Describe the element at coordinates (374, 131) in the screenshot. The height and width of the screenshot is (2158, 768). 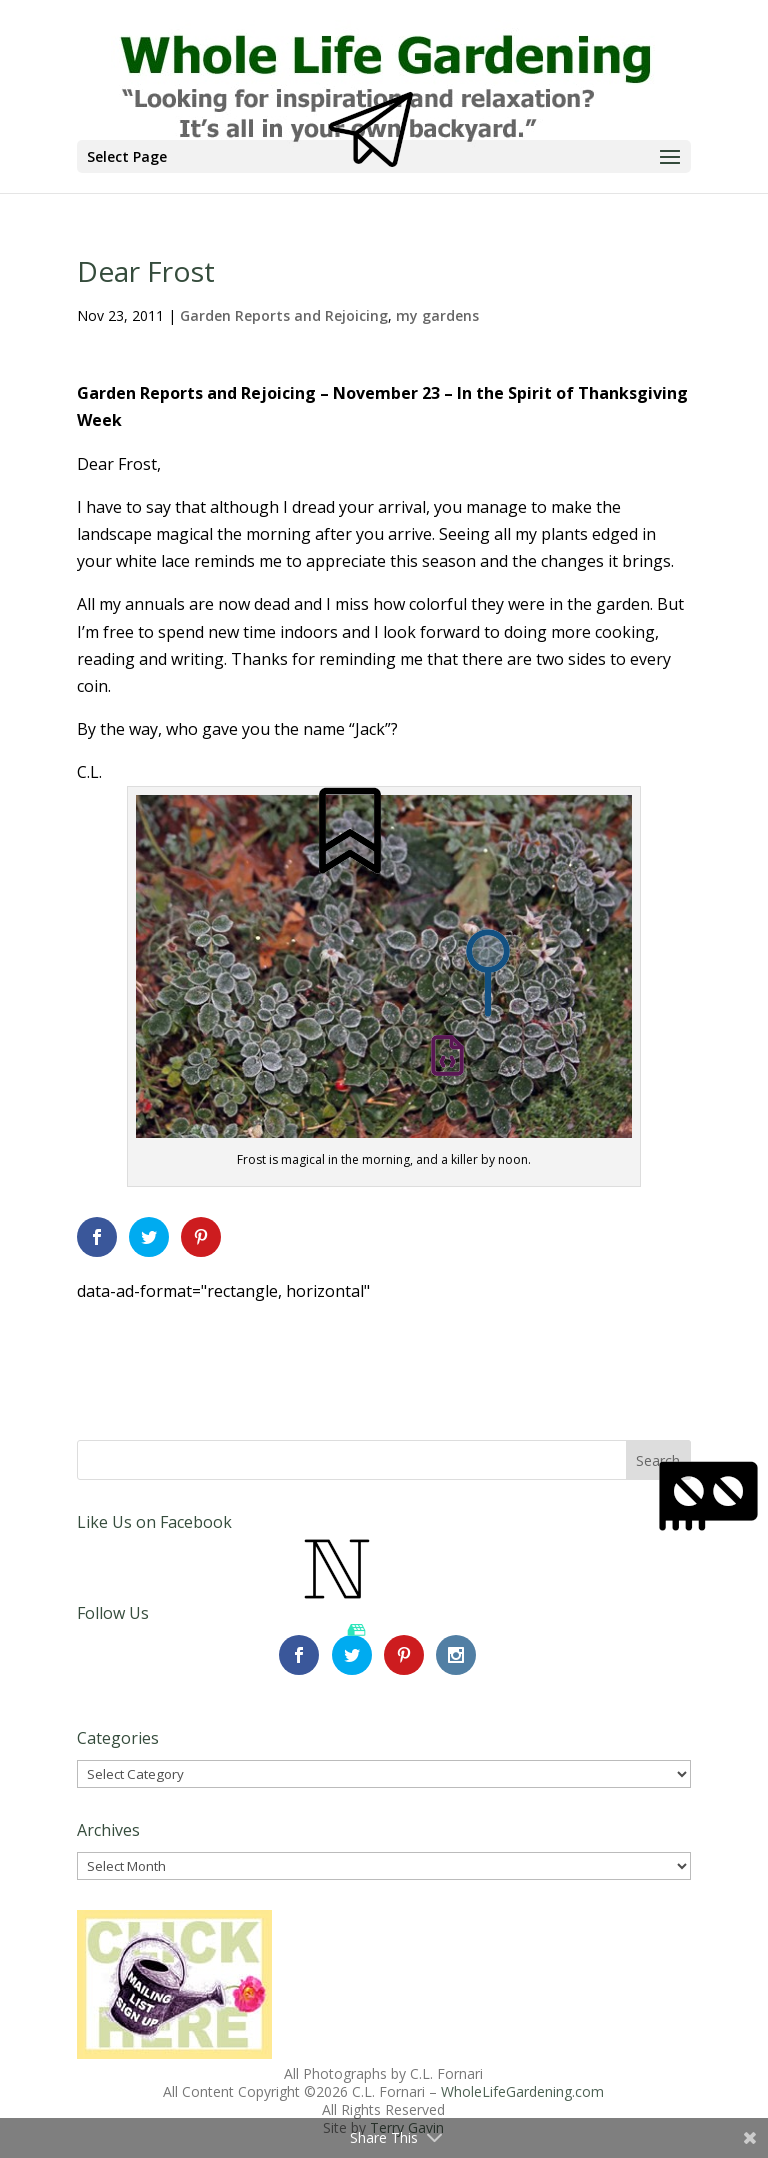
I see `open Telegram messaging app` at that location.